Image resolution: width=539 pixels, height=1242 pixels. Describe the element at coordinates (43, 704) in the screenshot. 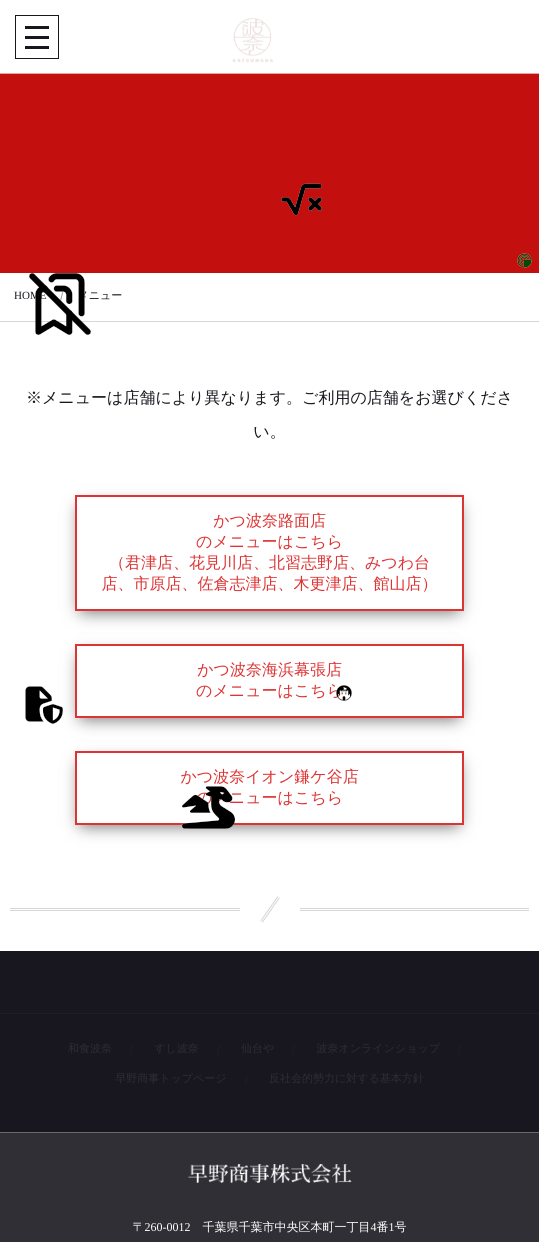

I see `indicates a protected or secure file` at that location.